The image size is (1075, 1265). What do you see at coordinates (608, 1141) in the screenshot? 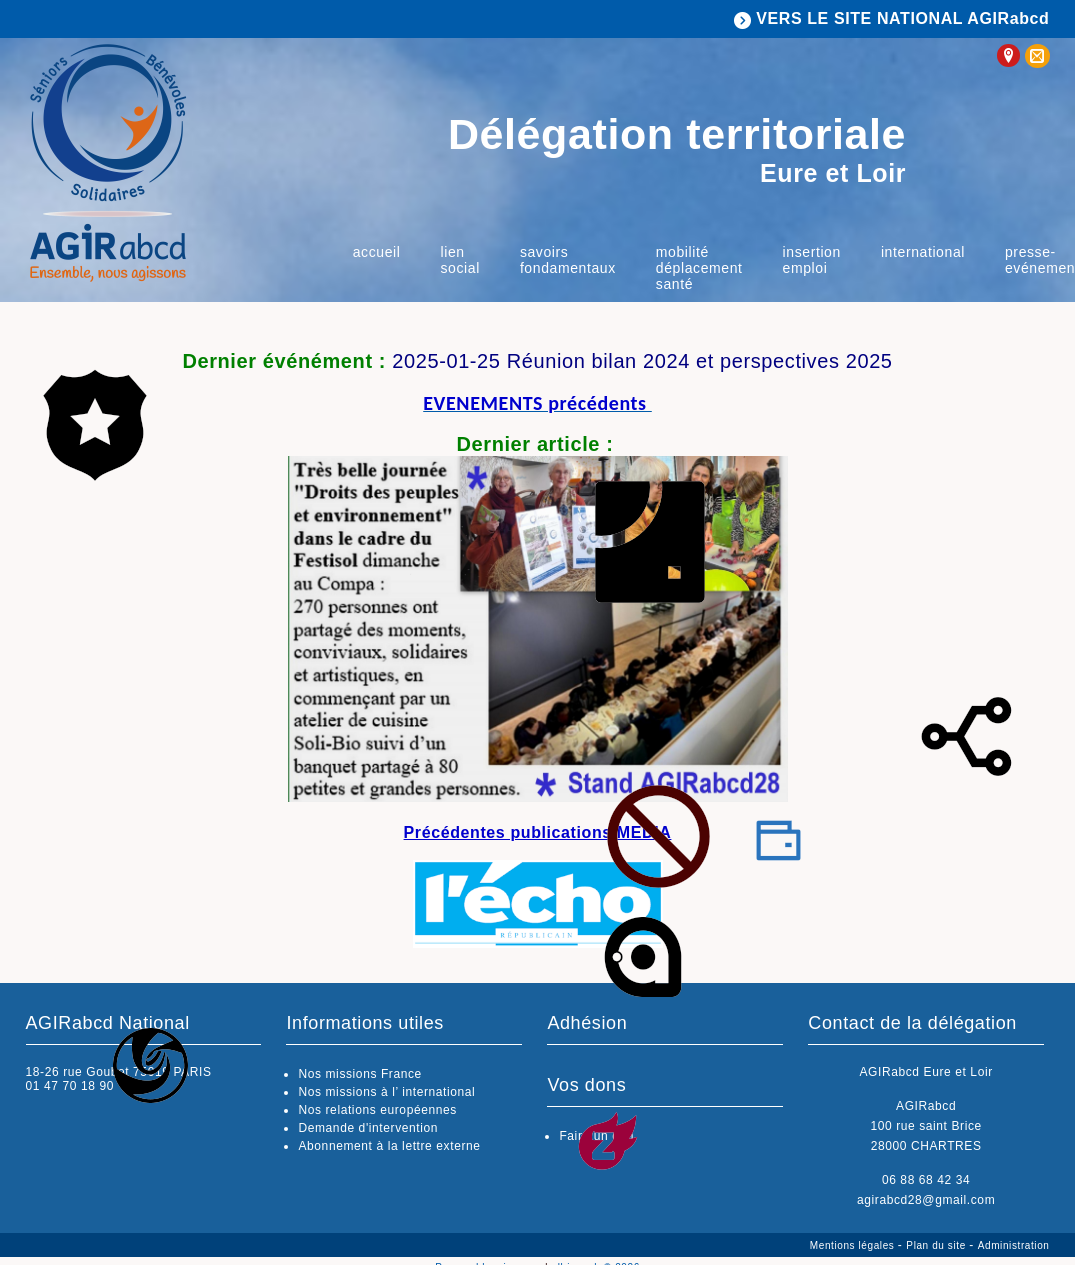
I see `visit ZCOOL design community` at bounding box center [608, 1141].